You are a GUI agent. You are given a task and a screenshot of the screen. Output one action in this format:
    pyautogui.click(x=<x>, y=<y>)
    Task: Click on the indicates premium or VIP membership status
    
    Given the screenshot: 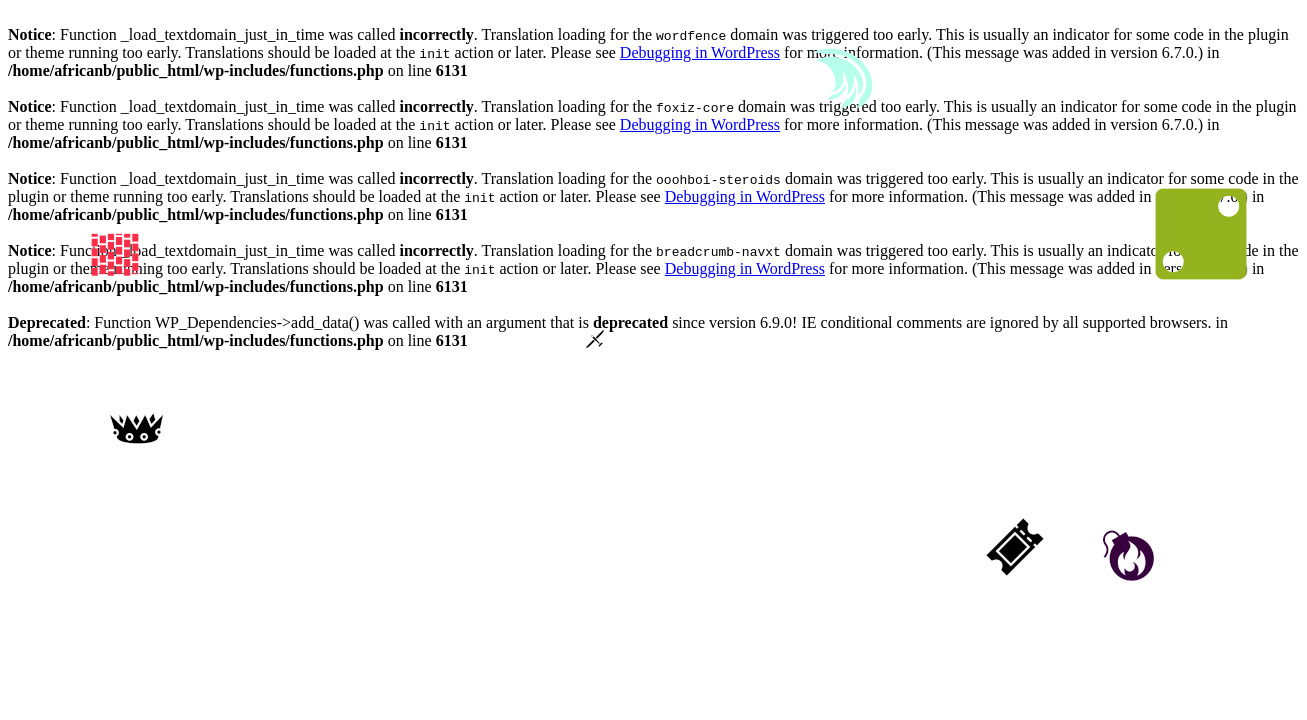 What is the action you would take?
    pyautogui.click(x=136, y=428)
    